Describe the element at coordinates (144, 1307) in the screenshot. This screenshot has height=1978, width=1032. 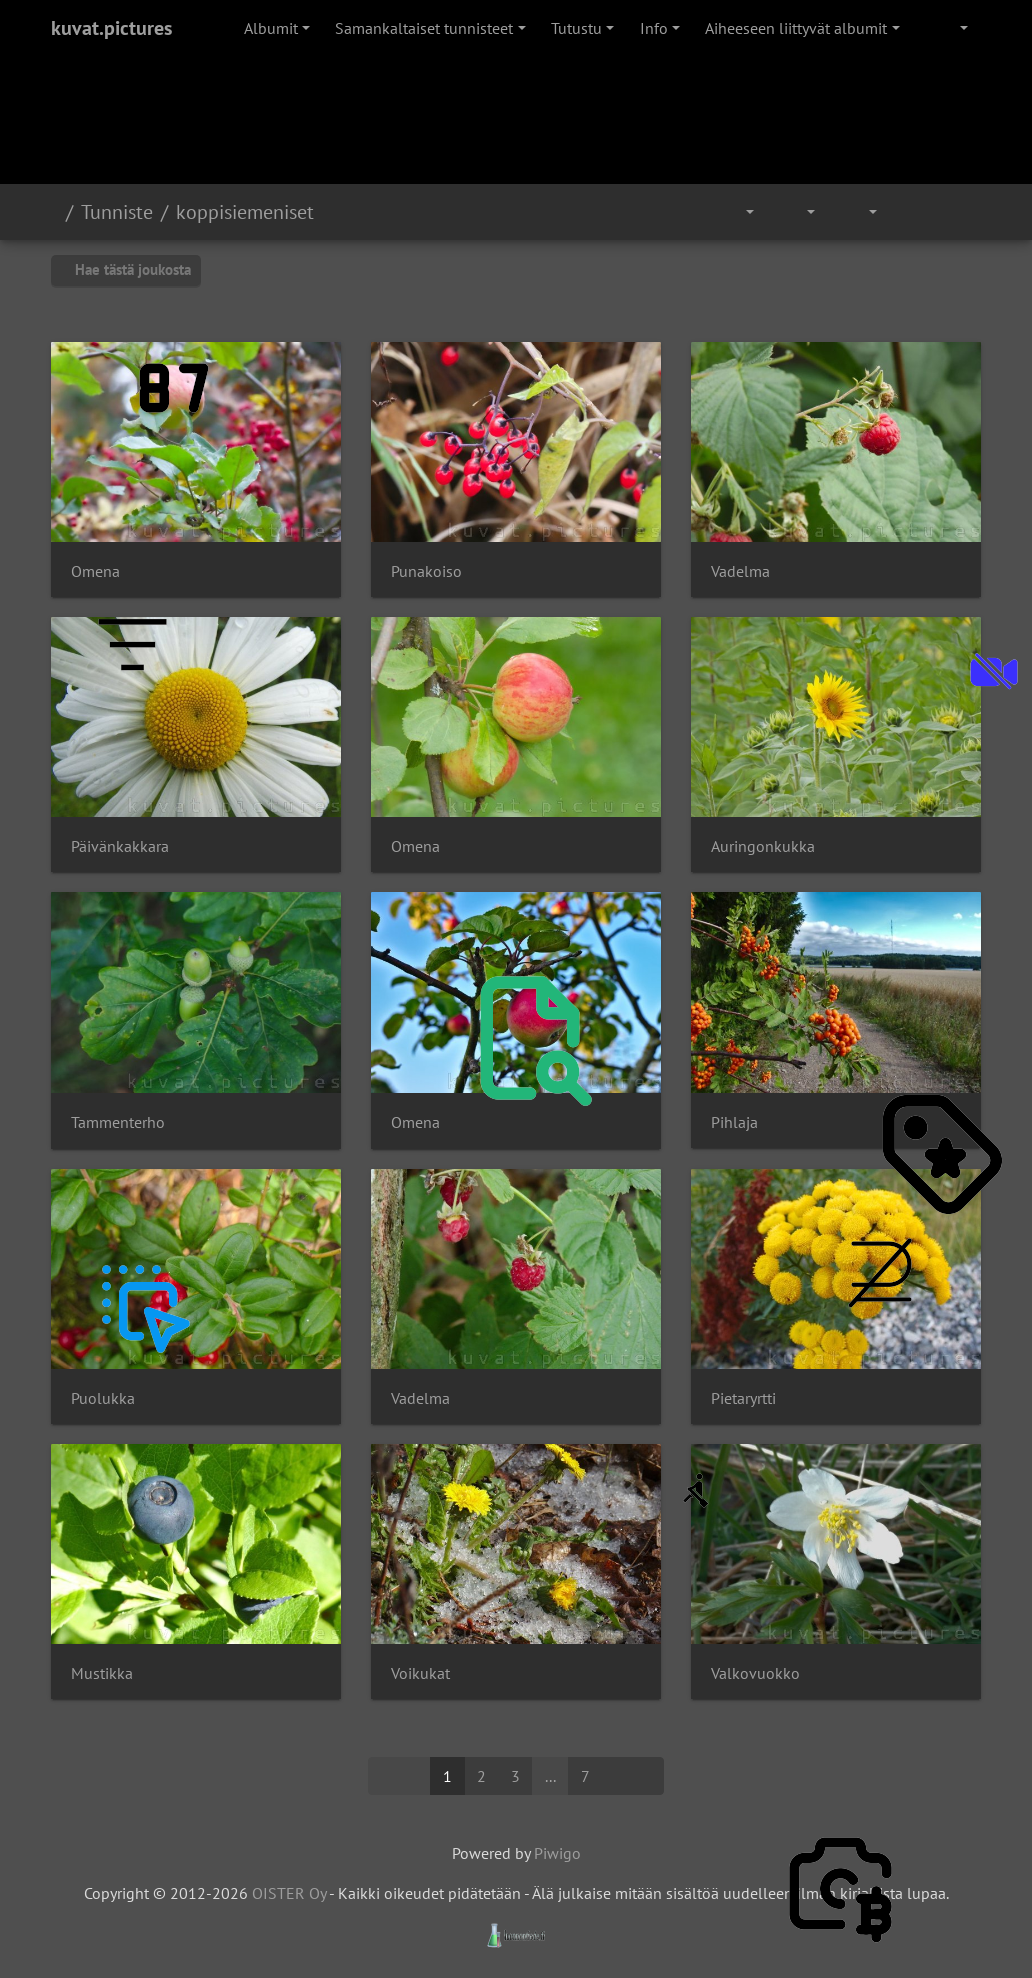
I see `drag and drop to reorder items` at that location.